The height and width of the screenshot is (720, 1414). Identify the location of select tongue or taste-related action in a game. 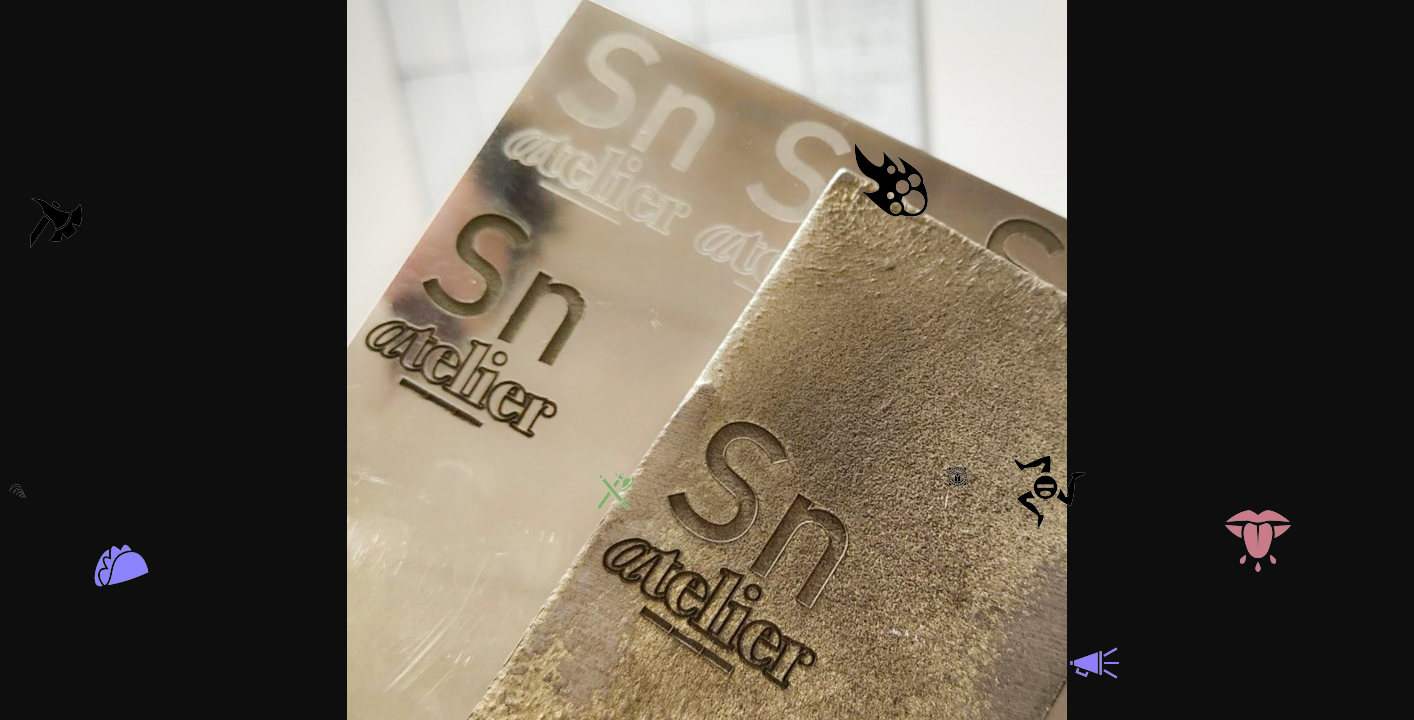
(1258, 541).